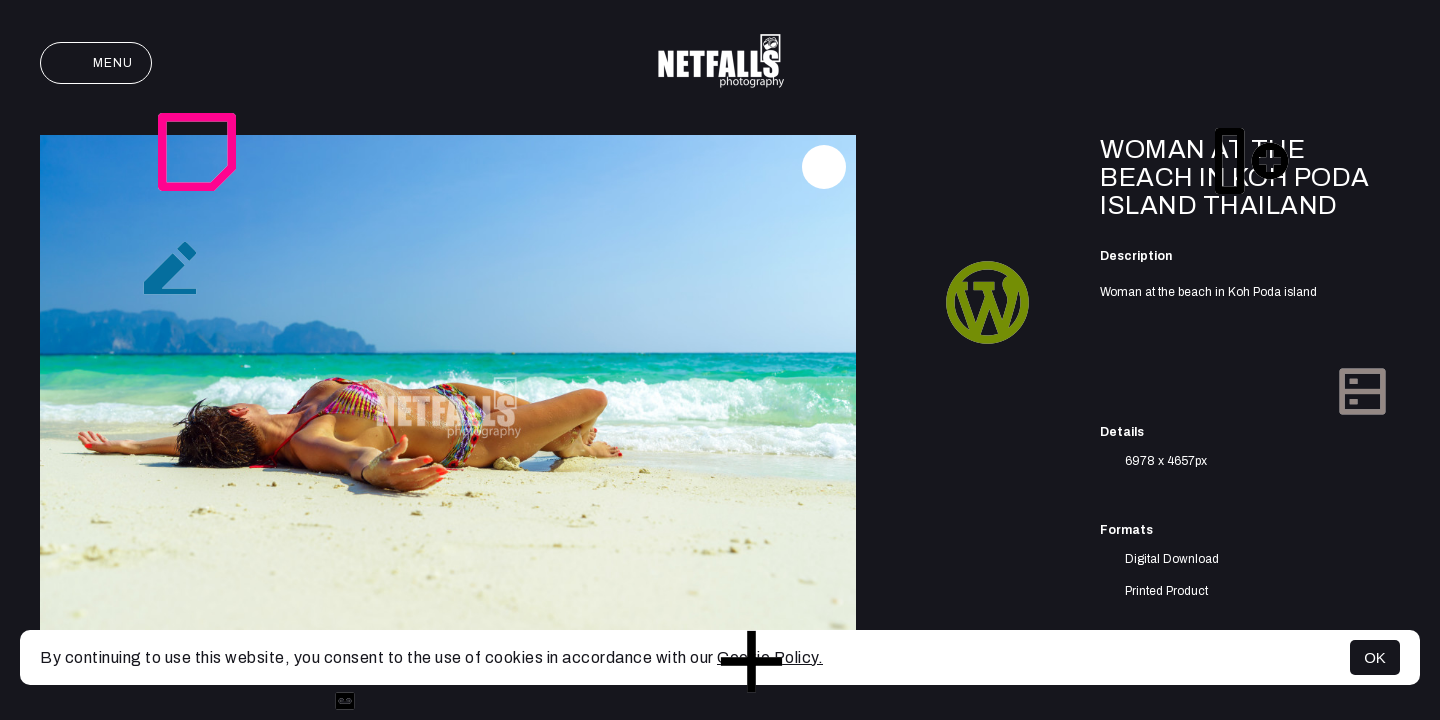 Image resolution: width=1440 pixels, height=720 pixels. What do you see at coordinates (170, 268) in the screenshot?
I see `edit content or text` at bounding box center [170, 268].